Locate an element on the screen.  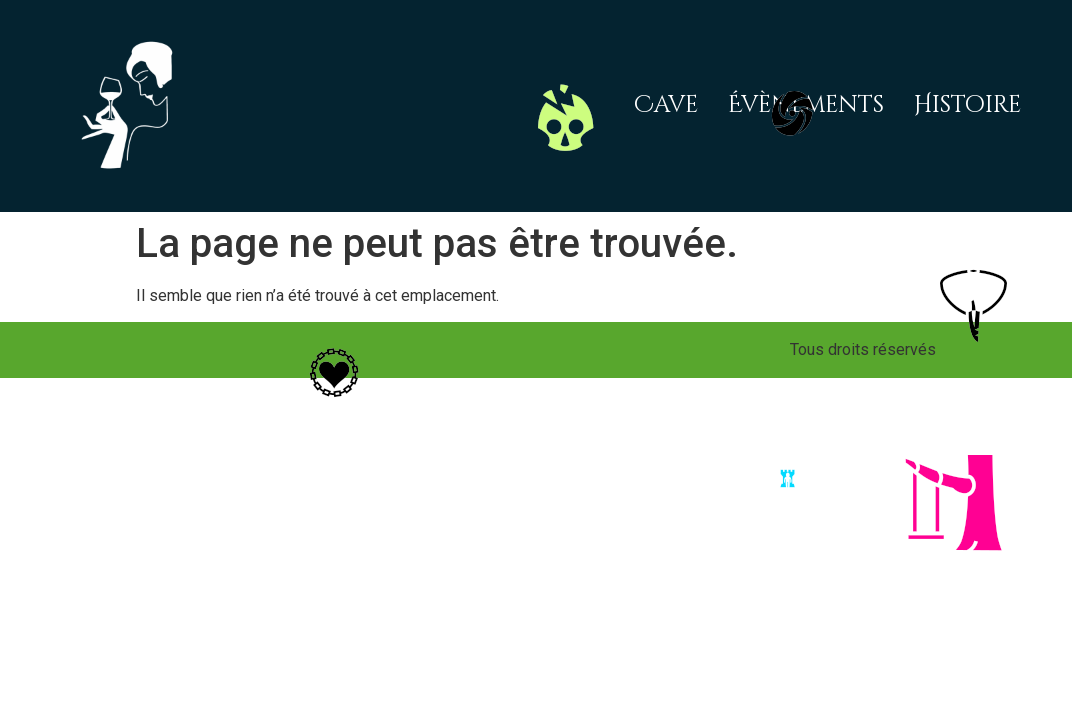
camera shutter or aperture control is located at coordinates (792, 113).